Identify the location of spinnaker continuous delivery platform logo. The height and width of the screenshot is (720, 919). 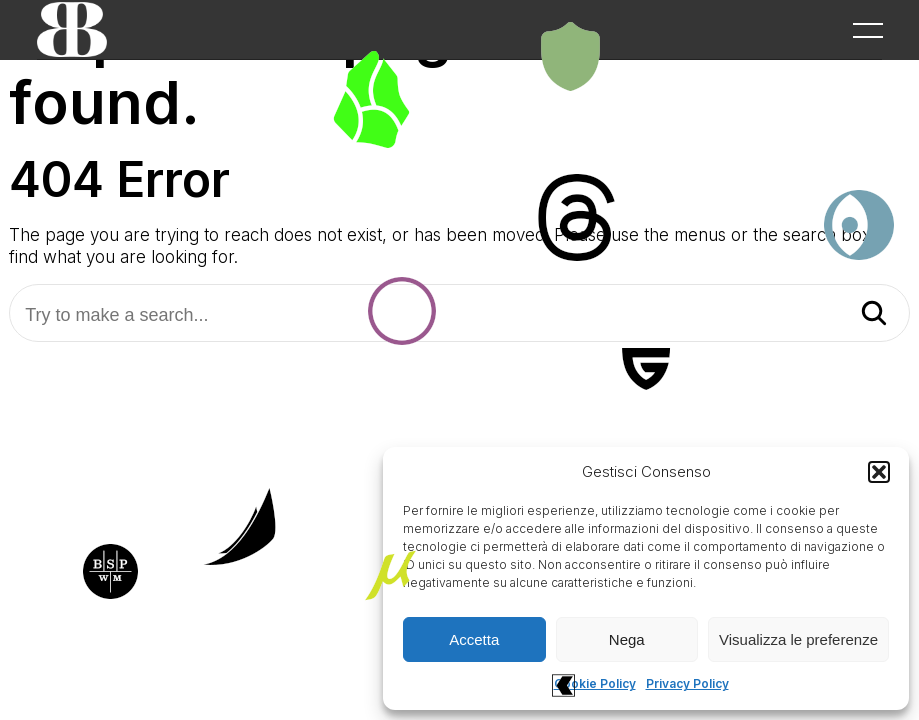
(239, 526).